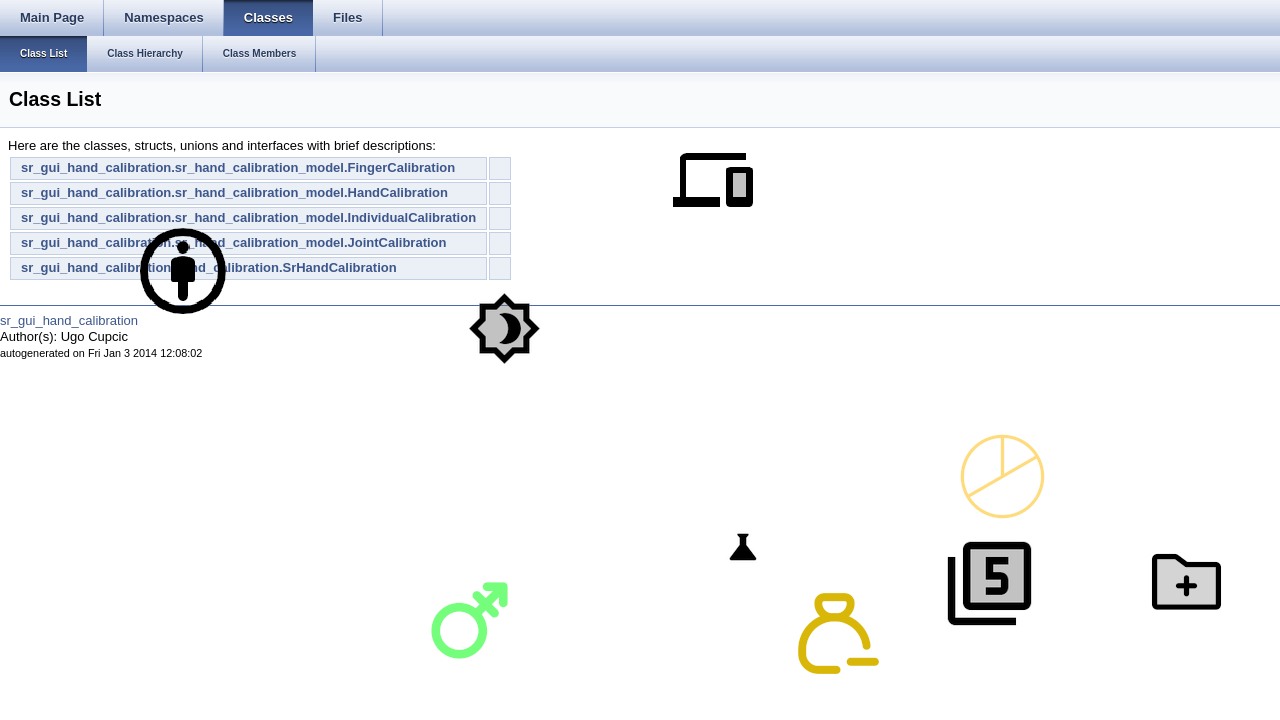 This screenshot has height=720, width=1280. I want to click on access science or laboratory features, so click(743, 547).